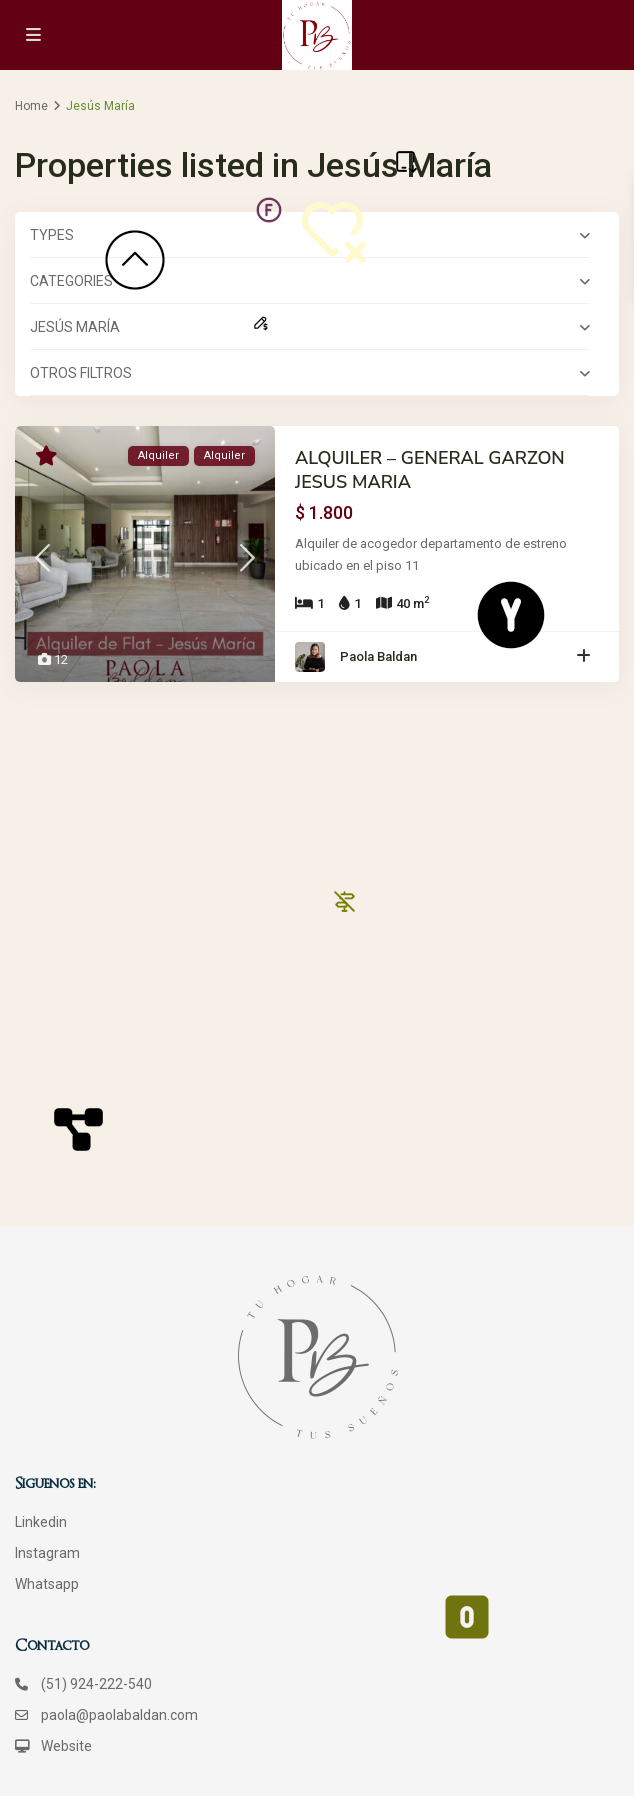 The width and height of the screenshot is (634, 1796). I want to click on indicates the letter "o" or zero value, so click(467, 1617).